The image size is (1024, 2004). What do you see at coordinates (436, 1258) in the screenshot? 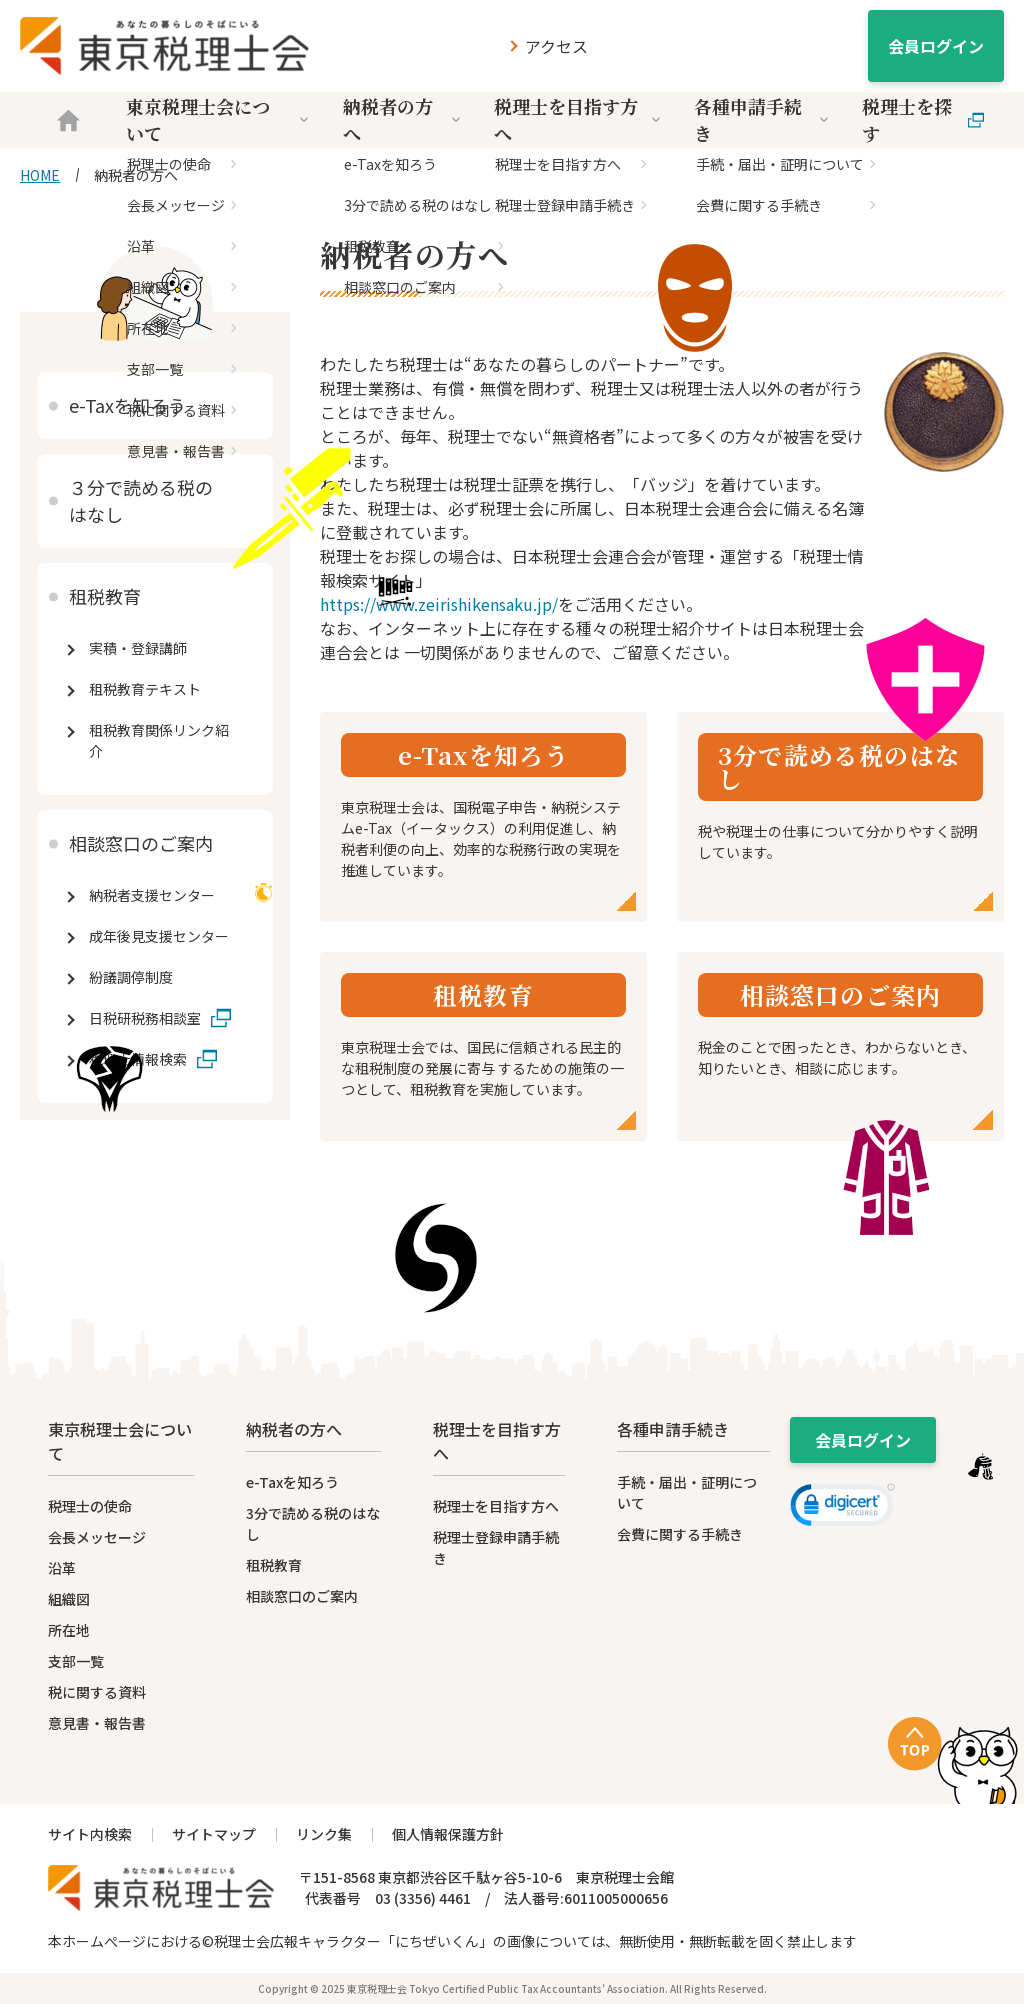
I see `indicates a doubled or multiplied effect in gameplay` at bounding box center [436, 1258].